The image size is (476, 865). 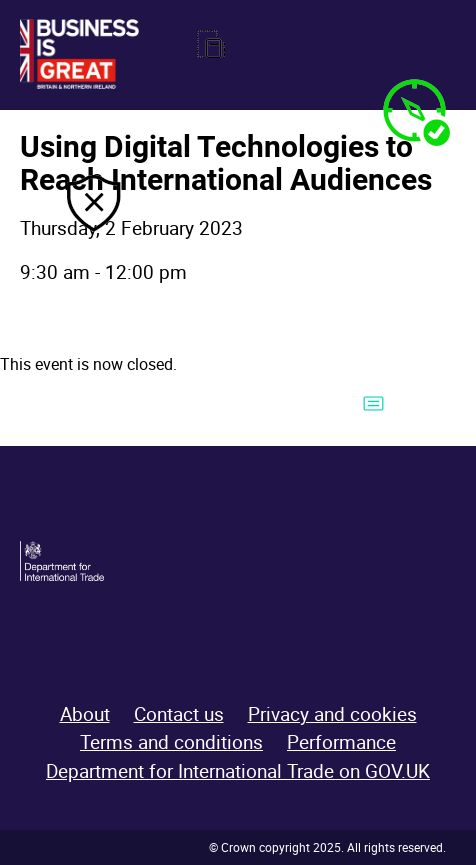 I want to click on indicates an untrusted workspace or security warning, so click(x=93, y=203).